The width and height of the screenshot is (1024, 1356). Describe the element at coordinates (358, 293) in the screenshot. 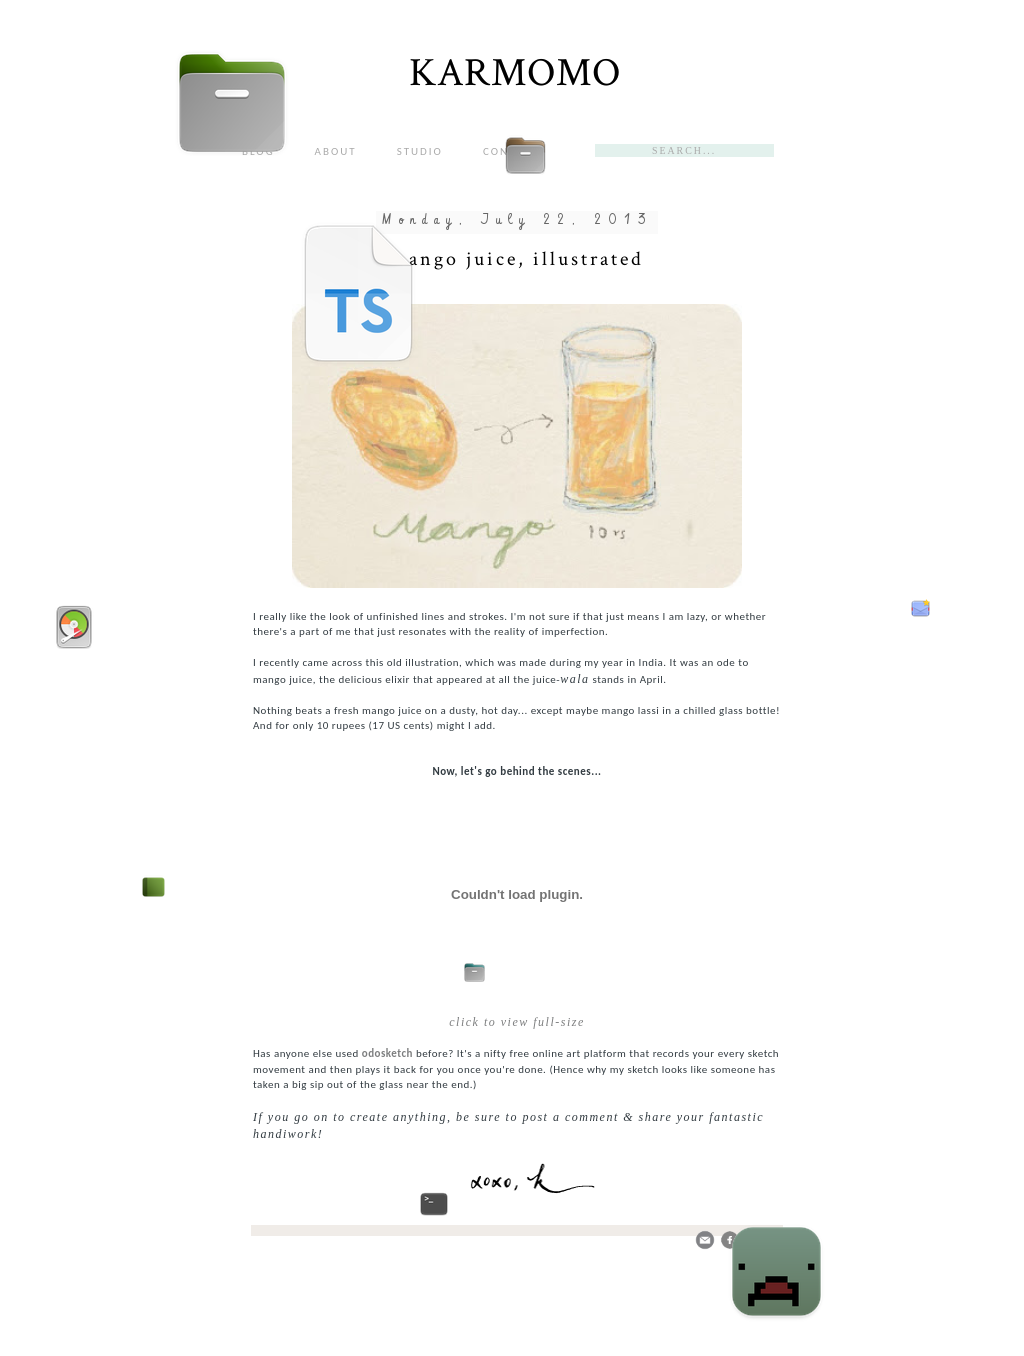

I see `a typescript source code file` at that location.